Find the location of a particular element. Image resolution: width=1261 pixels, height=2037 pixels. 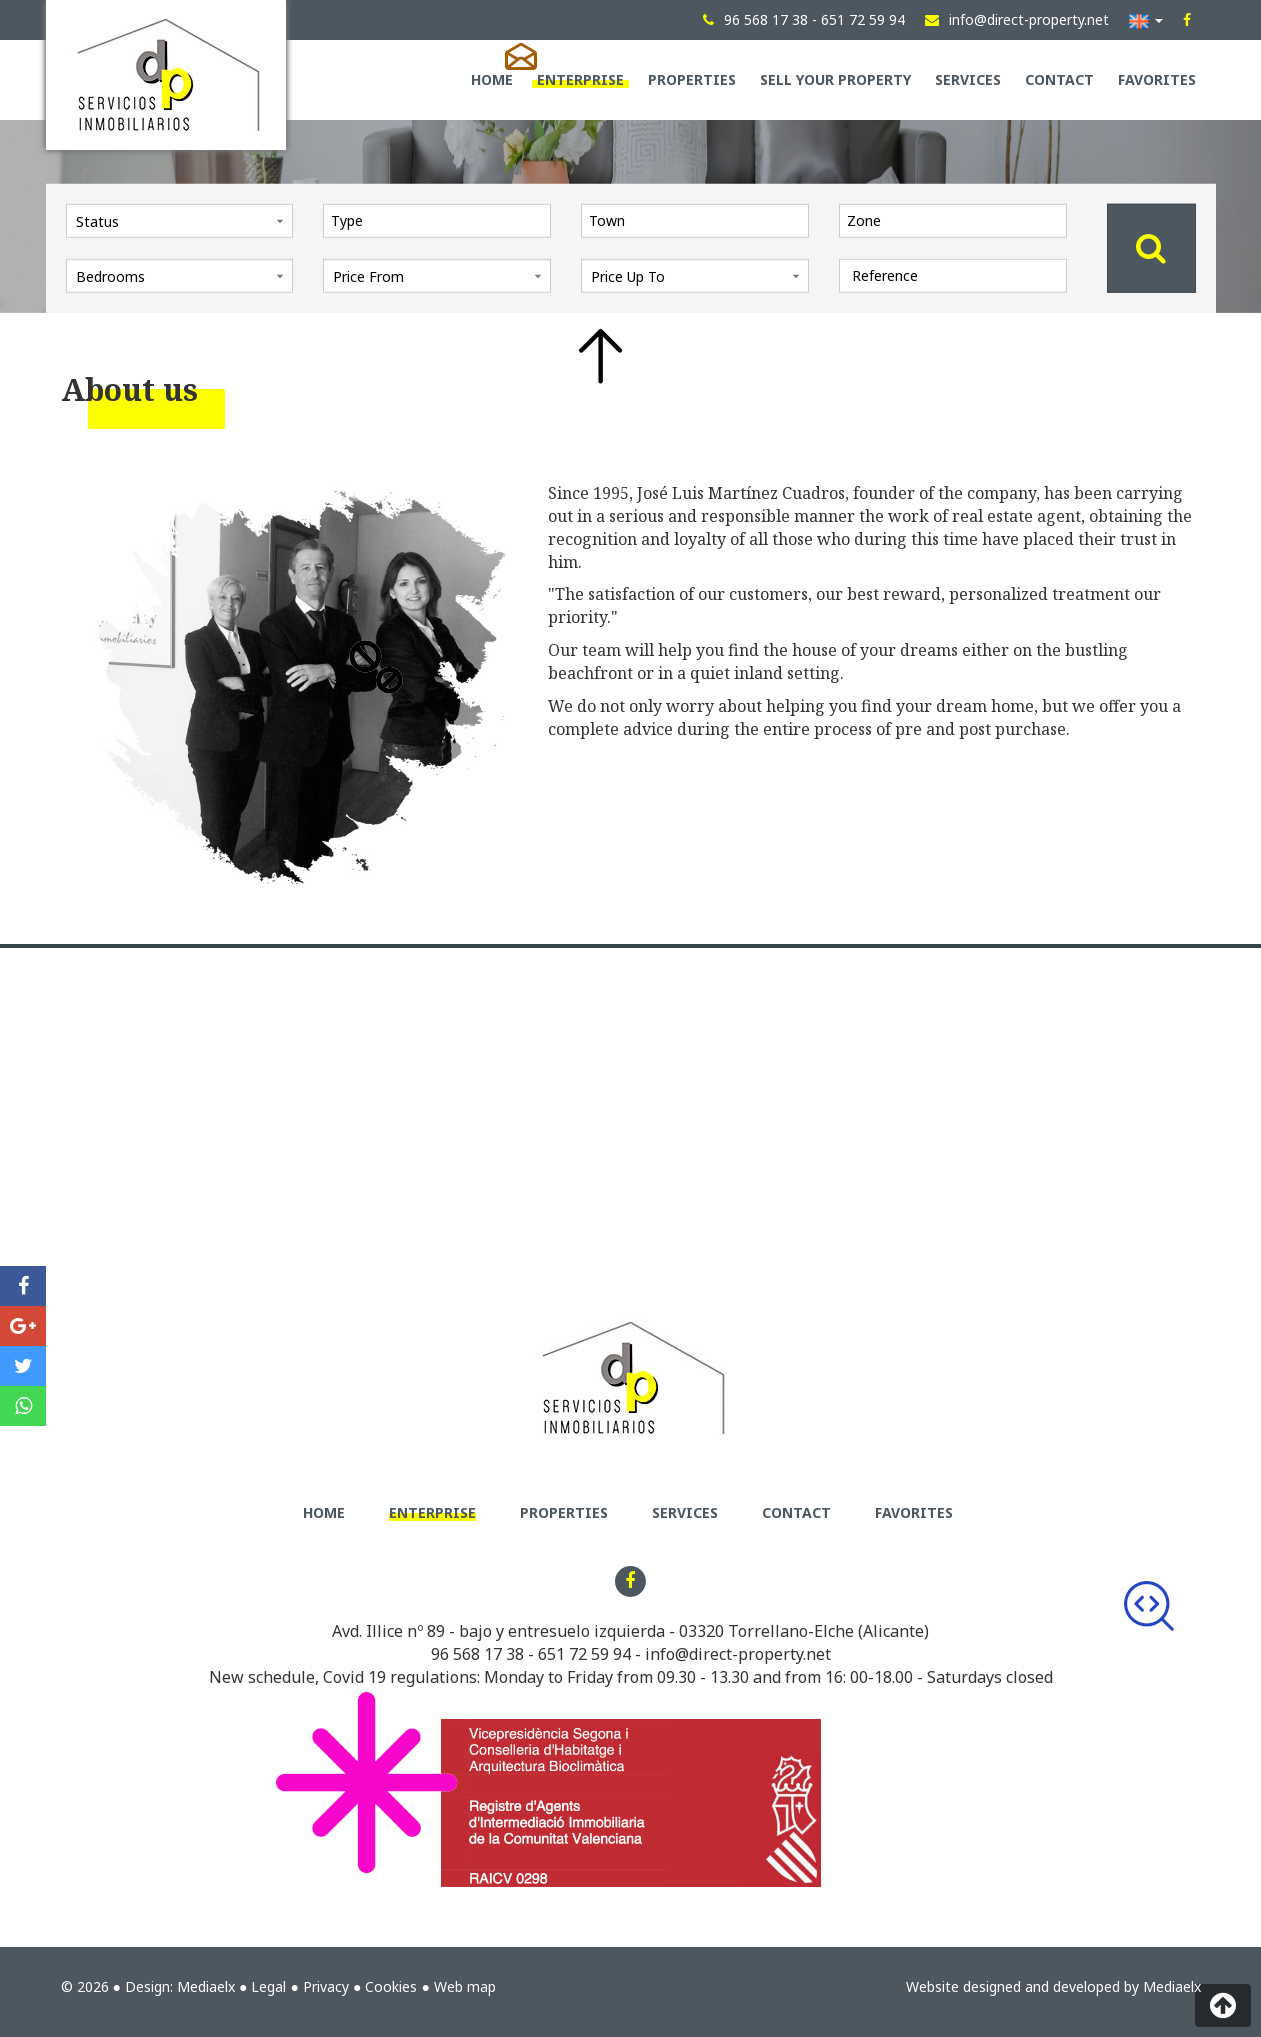

mark message as read is located at coordinates (521, 58).